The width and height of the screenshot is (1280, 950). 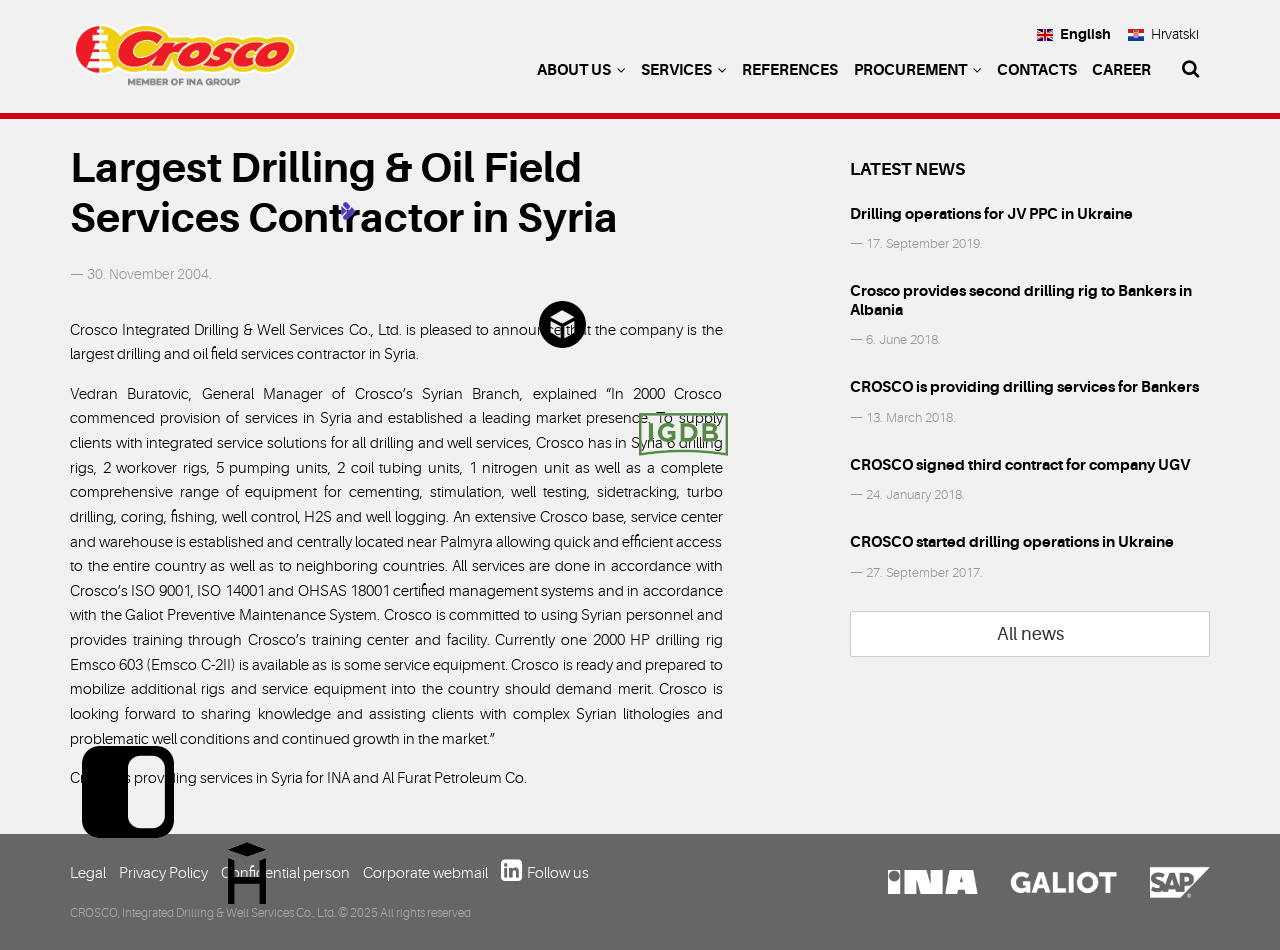 I want to click on open sketchfab to view 3d models, so click(x=562, y=324).